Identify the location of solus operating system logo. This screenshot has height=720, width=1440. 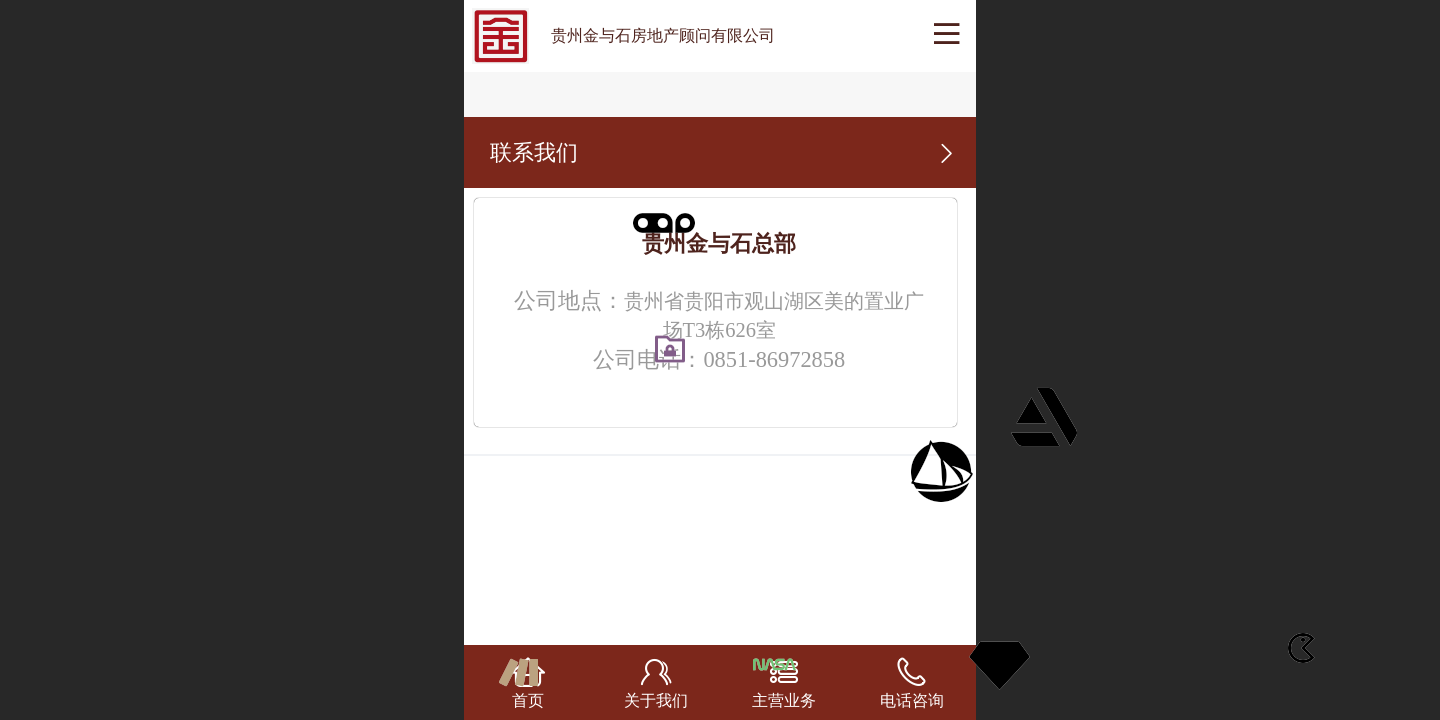
(942, 471).